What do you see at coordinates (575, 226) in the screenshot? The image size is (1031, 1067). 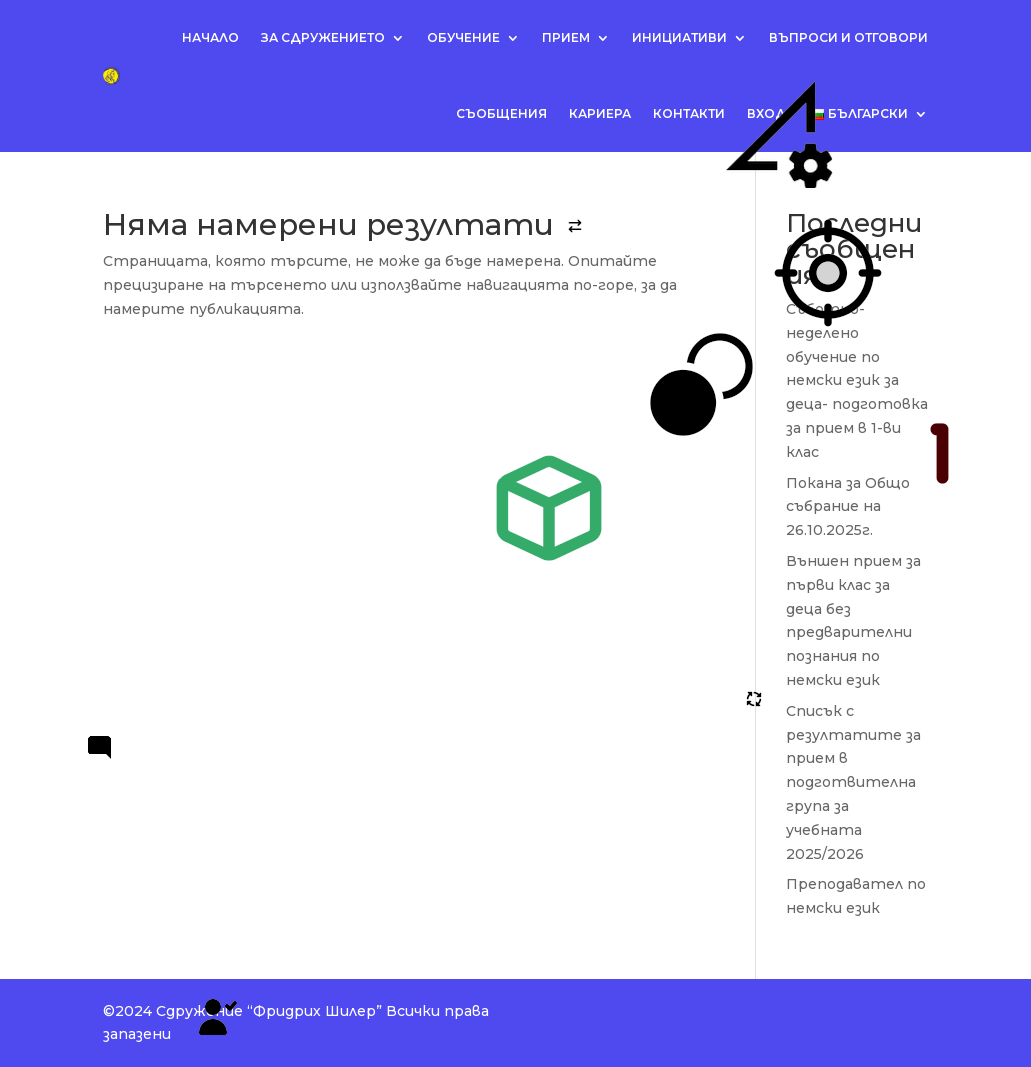 I see `swap or exchange items` at bounding box center [575, 226].